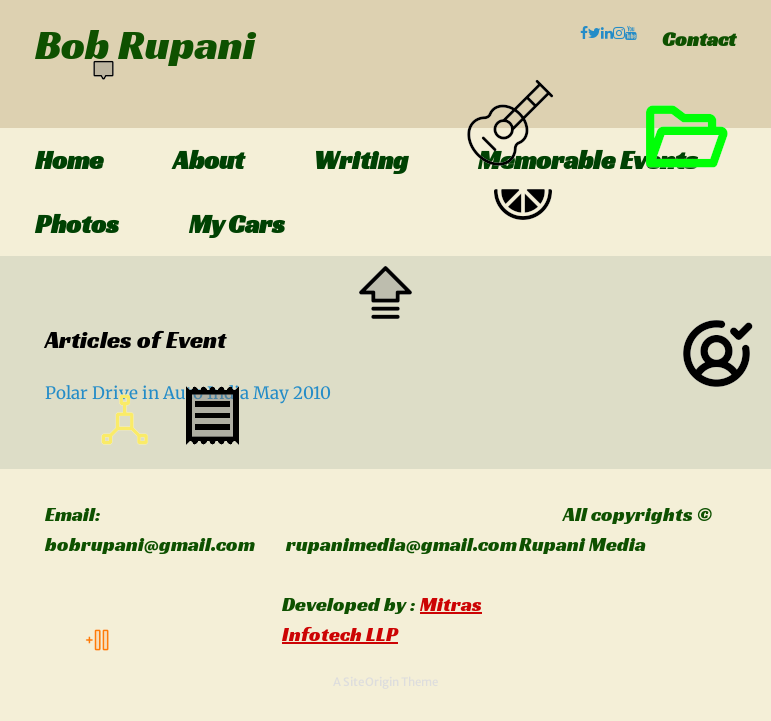  Describe the element at coordinates (684, 135) in the screenshot. I see `open a folder to view its contents` at that location.